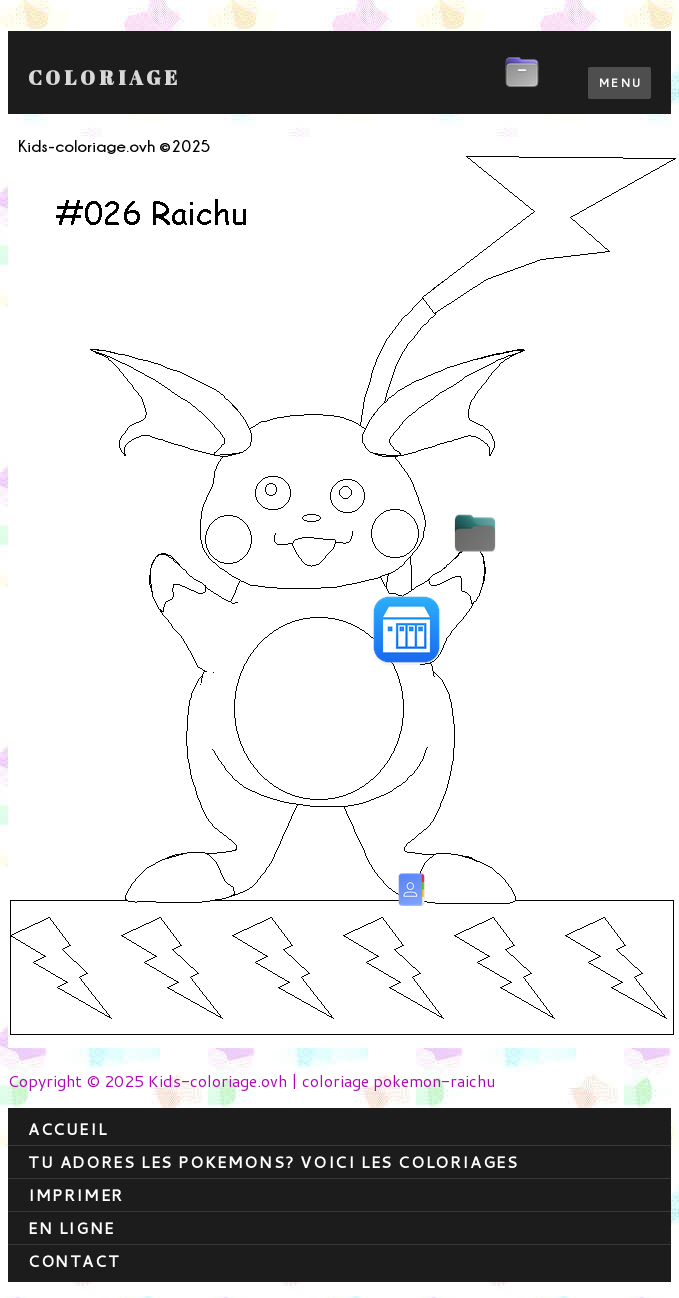 This screenshot has width=679, height=1298. I want to click on open folder containing files, so click(475, 533).